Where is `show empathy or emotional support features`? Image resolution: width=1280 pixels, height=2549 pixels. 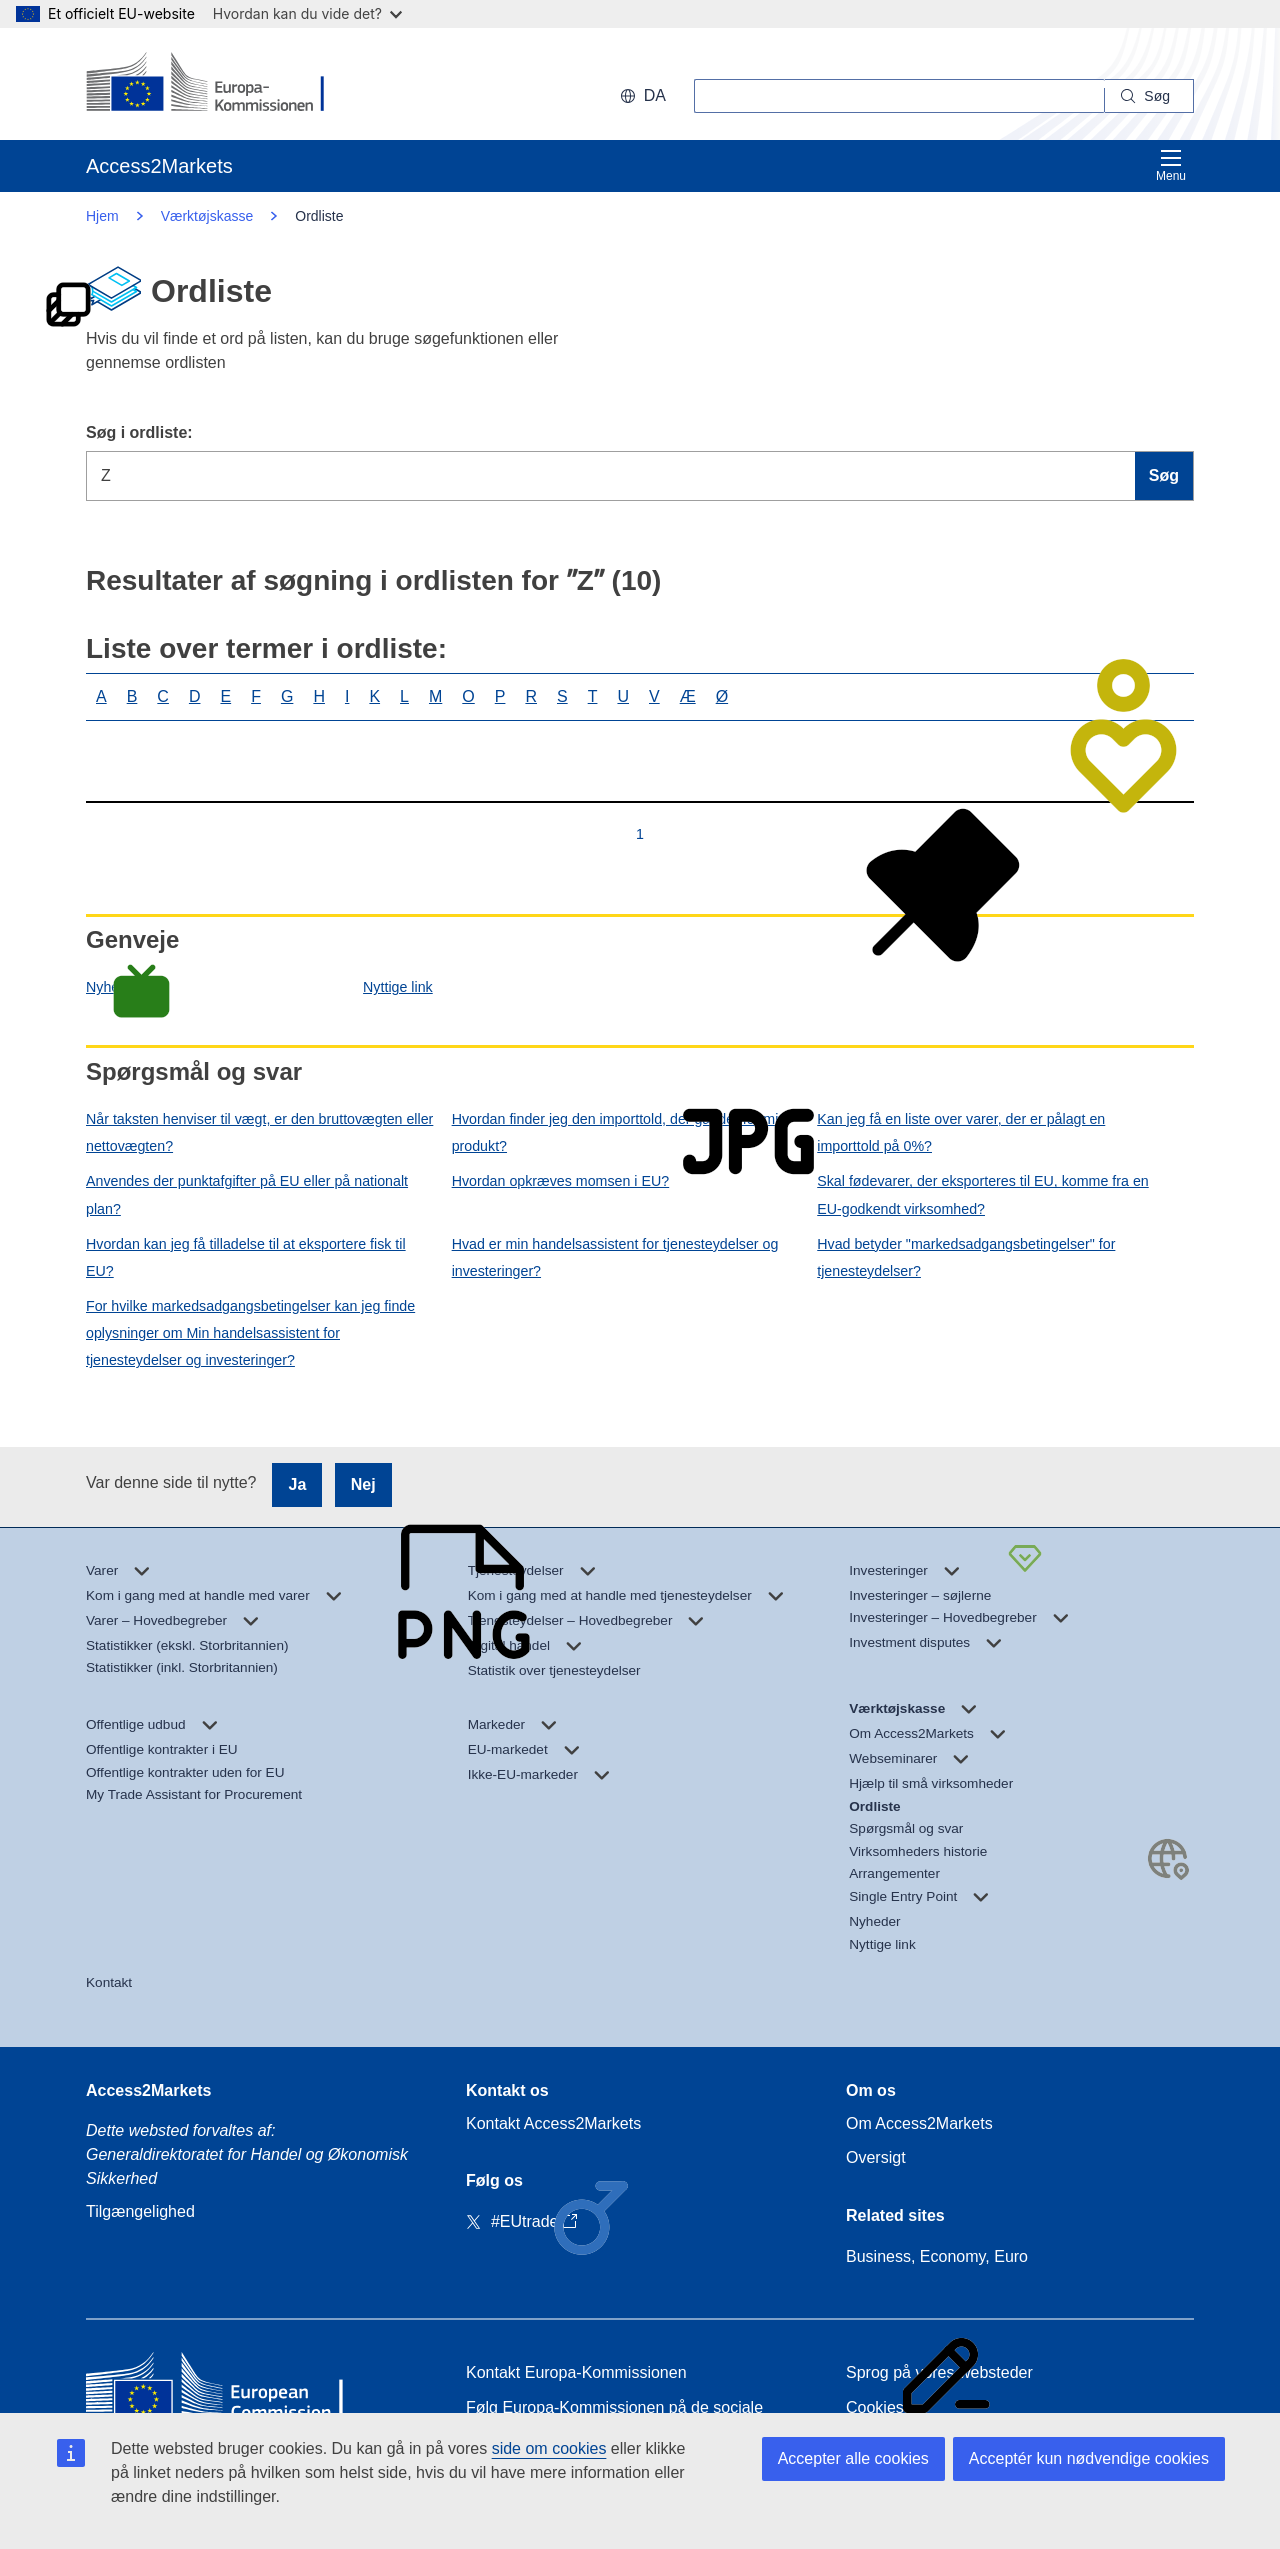
show empathy or emotional support features is located at coordinates (1123, 734).